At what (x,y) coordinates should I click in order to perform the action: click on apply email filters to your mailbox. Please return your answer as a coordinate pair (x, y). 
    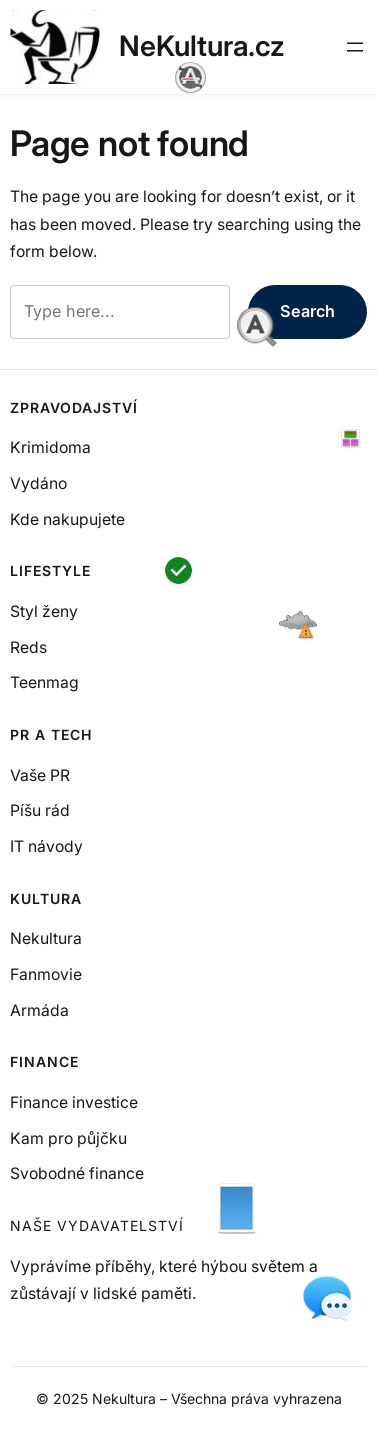
    Looking at the image, I should click on (178, 570).